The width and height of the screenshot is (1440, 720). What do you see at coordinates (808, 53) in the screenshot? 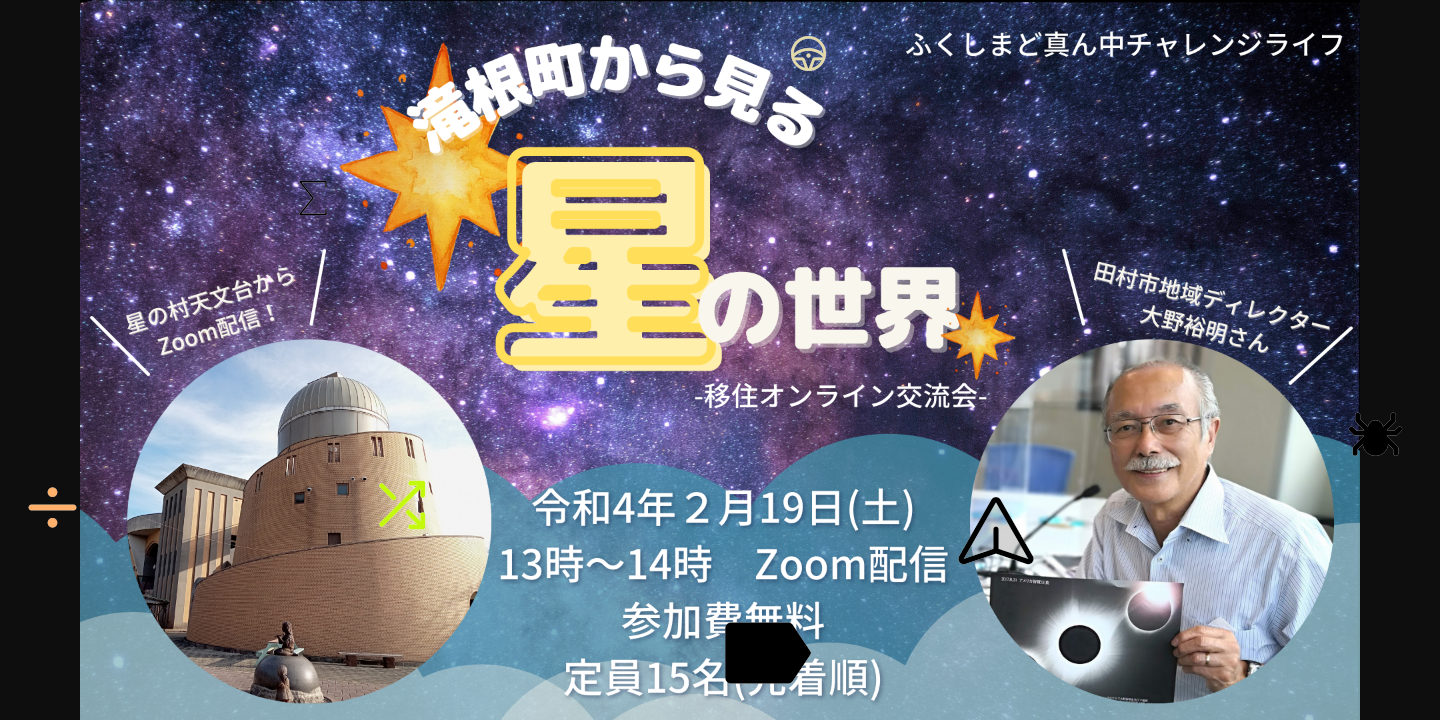
I see `access driving or navigation mode` at bounding box center [808, 53].